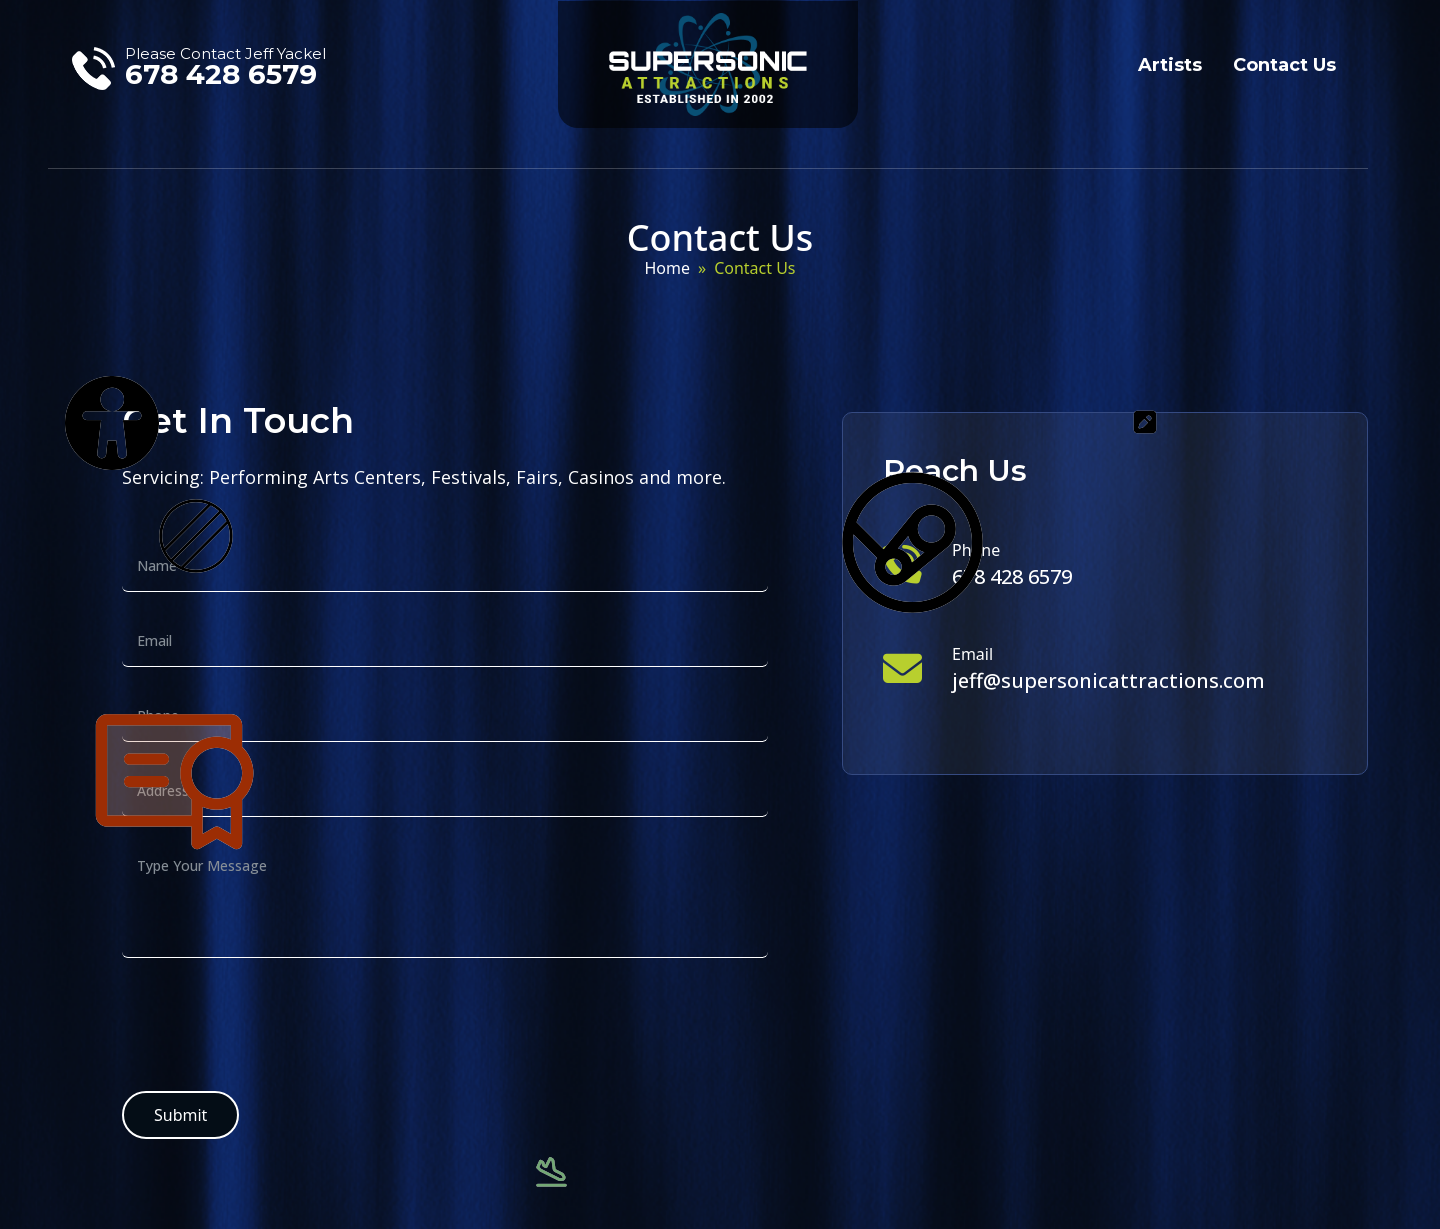  Describe the element at coordinates (169, 776) in the screenshot. I see `view certification or credentials` at that location.